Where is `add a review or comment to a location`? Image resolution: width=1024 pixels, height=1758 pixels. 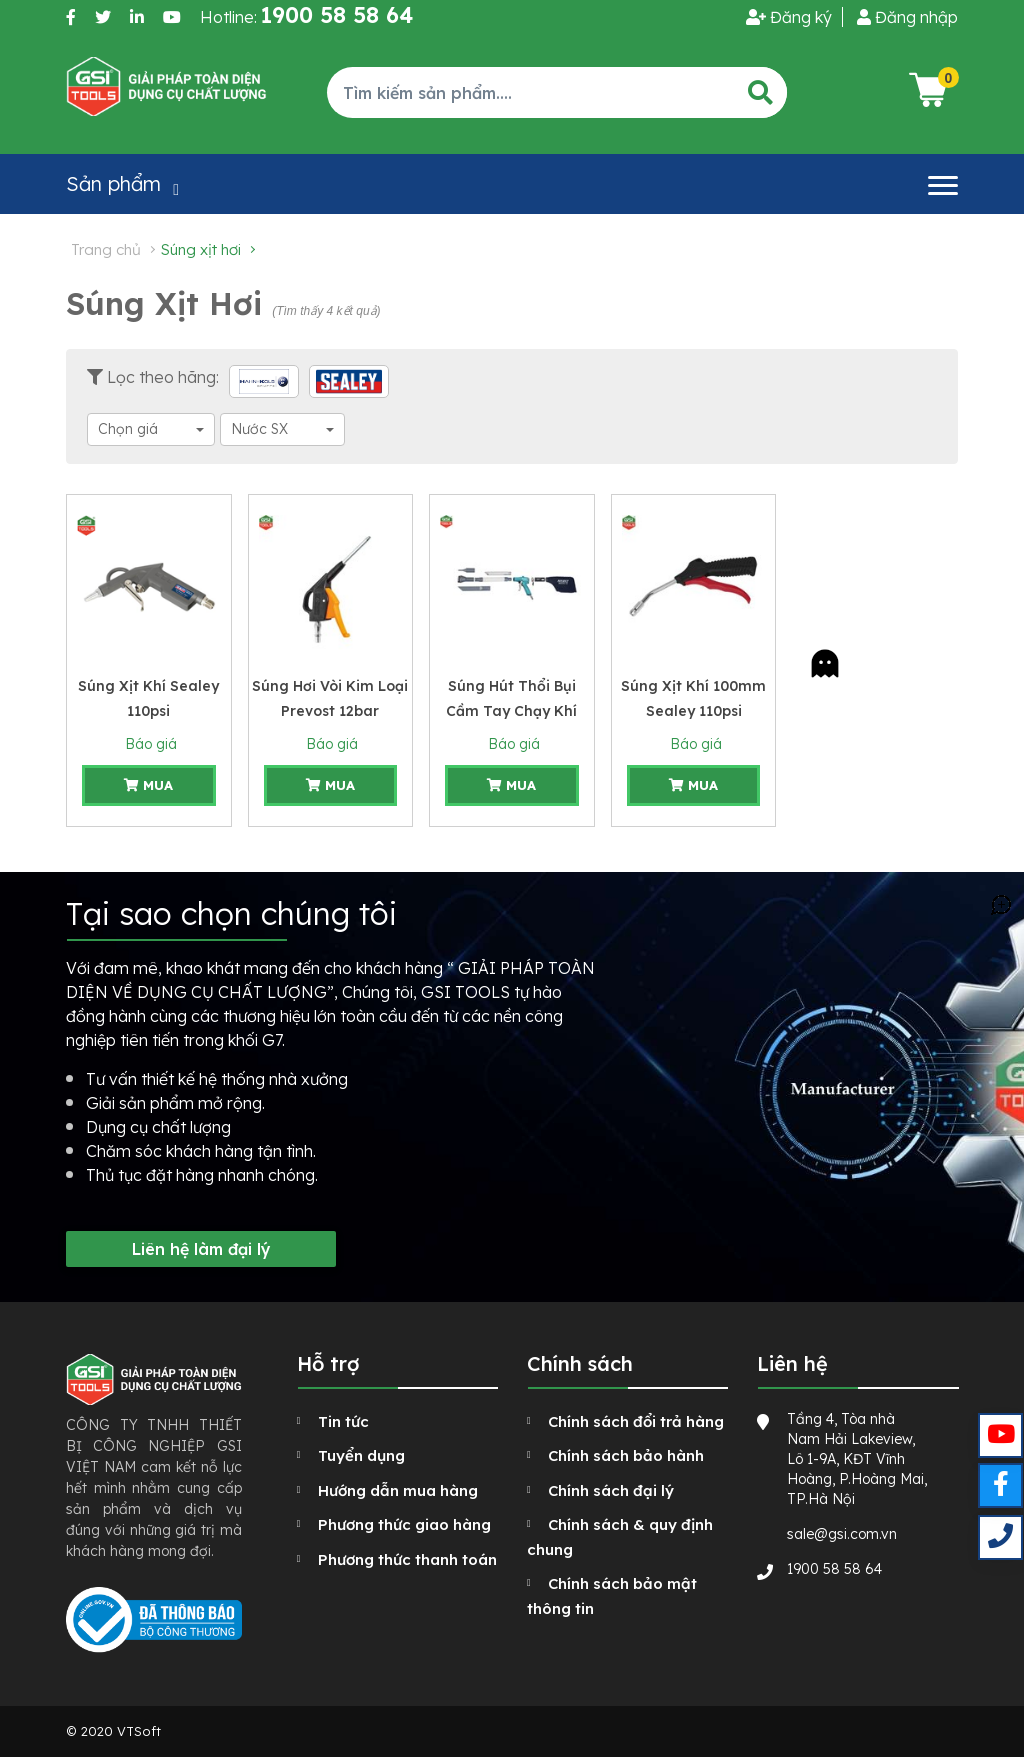 add a review or comment to a location is located at coordinates (1001, 904).